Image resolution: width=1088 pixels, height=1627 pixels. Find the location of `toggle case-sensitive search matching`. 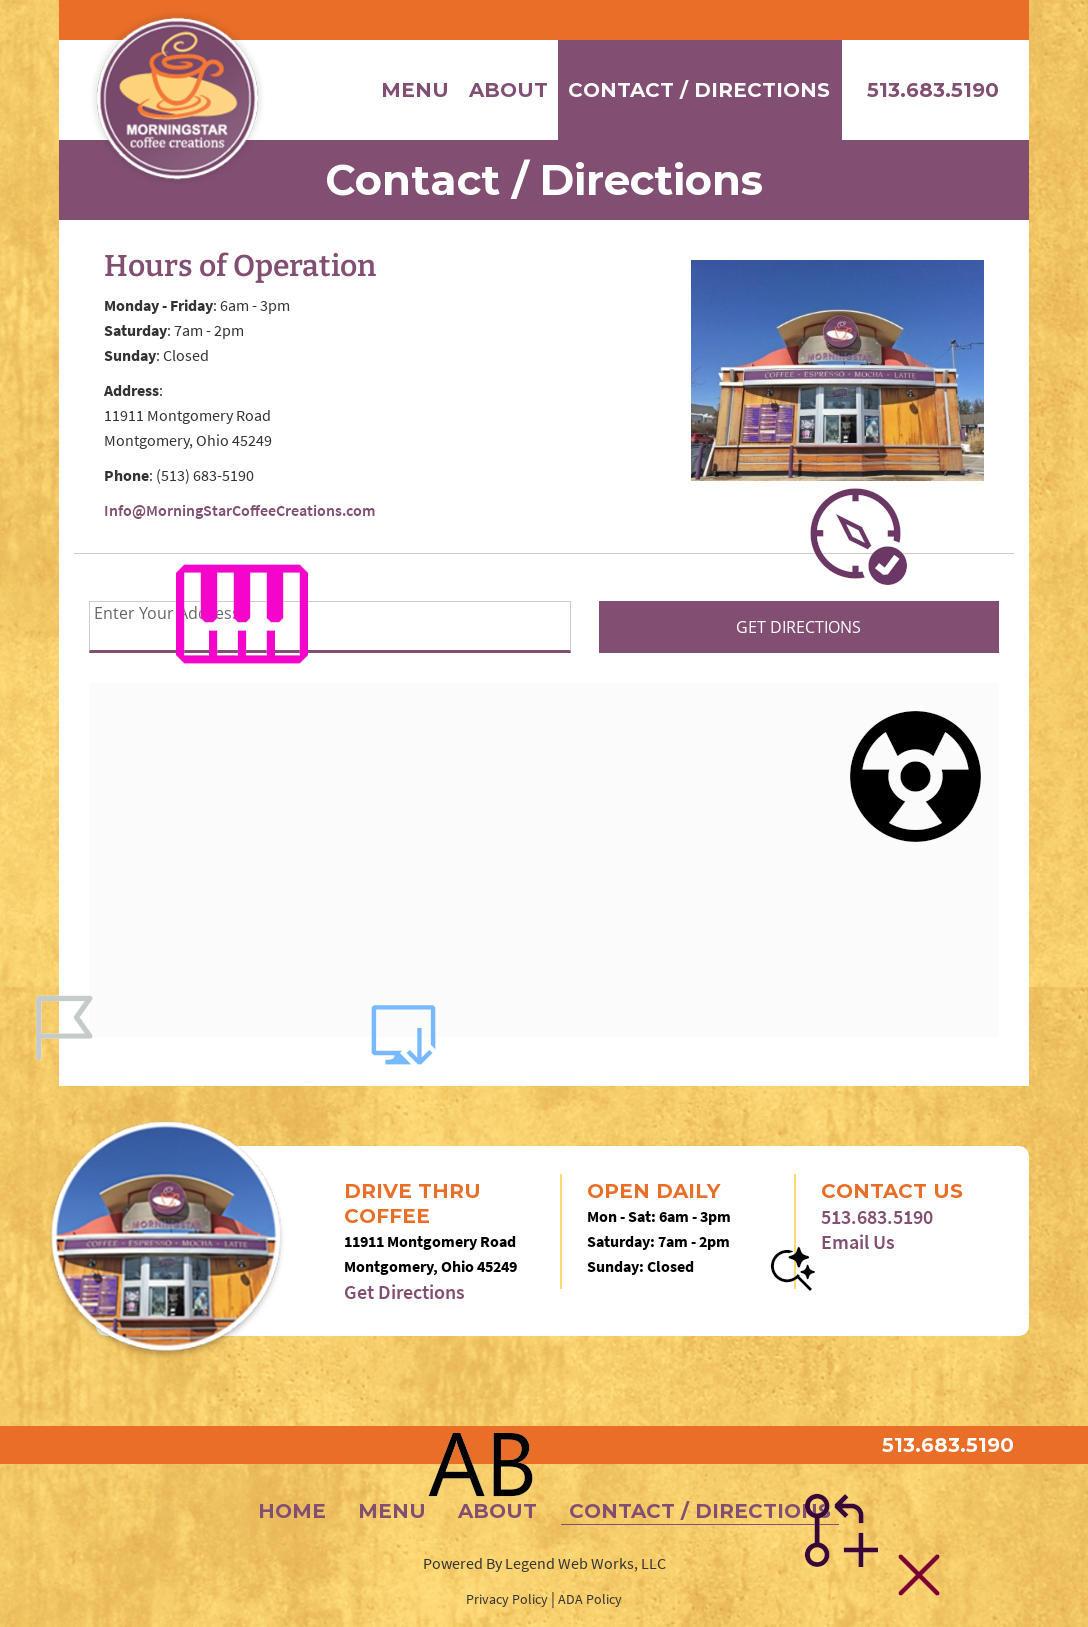

toggle case-sensitive search matching is located at coordinates (480, 1471).